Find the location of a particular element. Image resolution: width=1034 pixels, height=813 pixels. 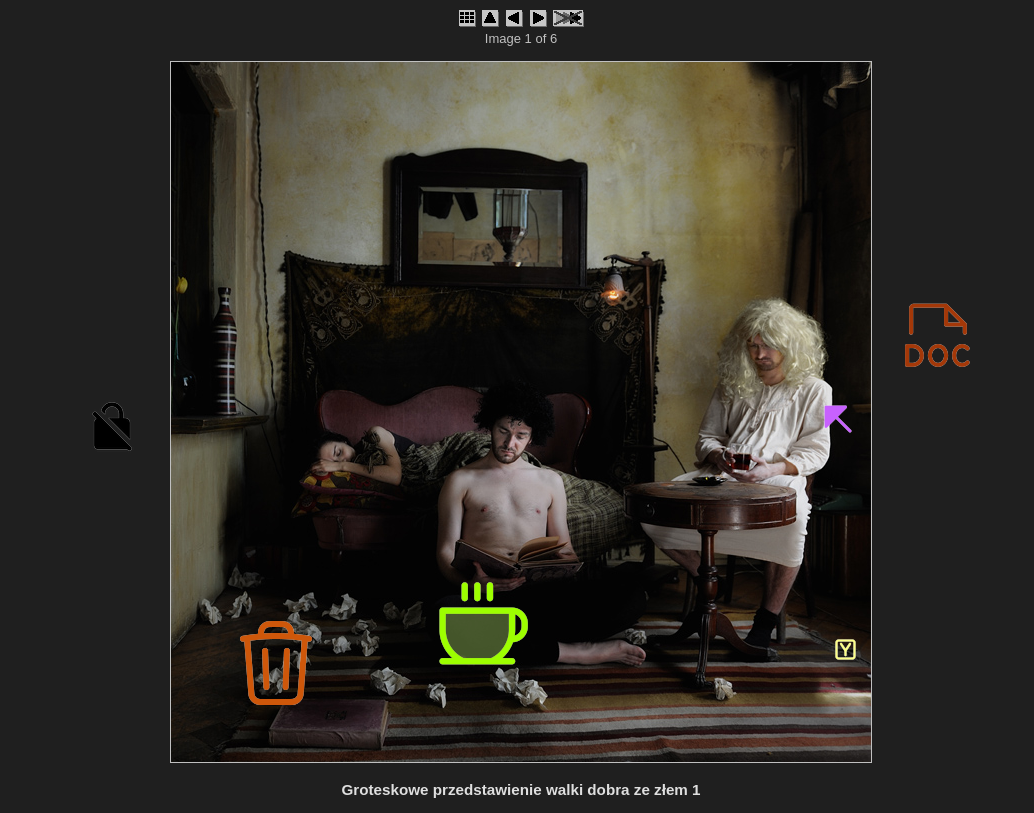

visit Y Combinator website is located at coordinates (845, 649).